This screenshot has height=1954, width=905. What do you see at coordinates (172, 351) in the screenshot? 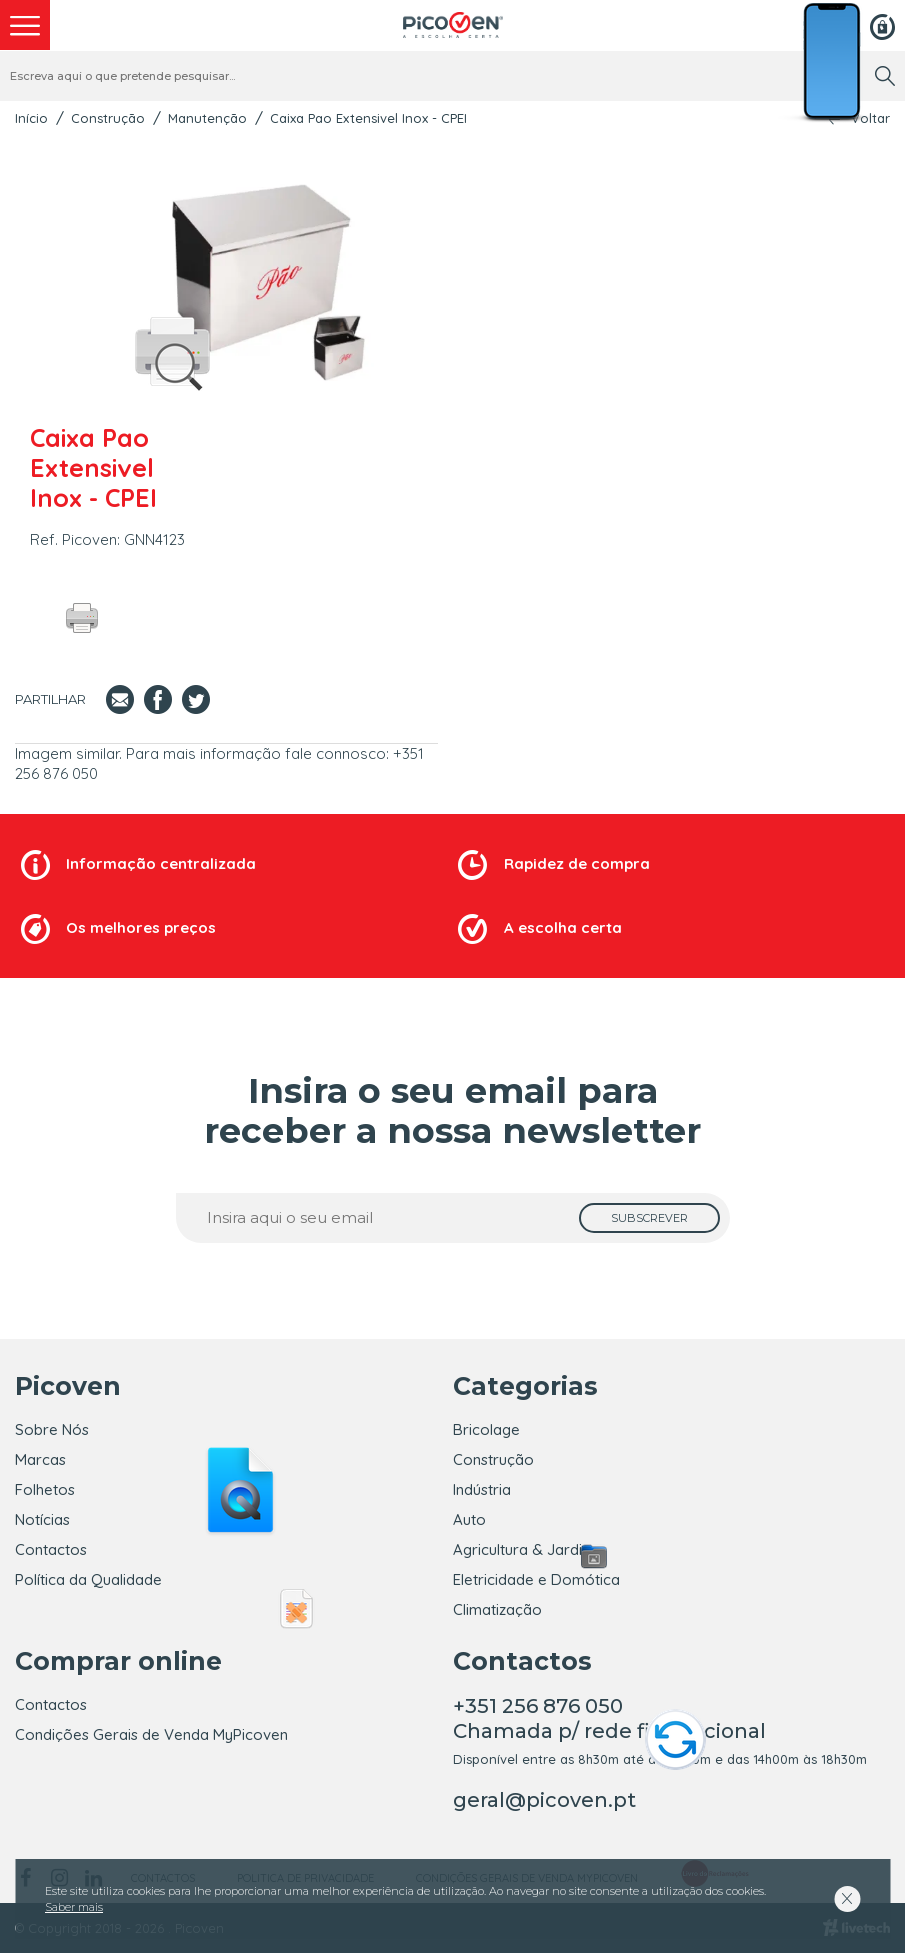
I see `preview document before printing` at bounding box center [172, 351].